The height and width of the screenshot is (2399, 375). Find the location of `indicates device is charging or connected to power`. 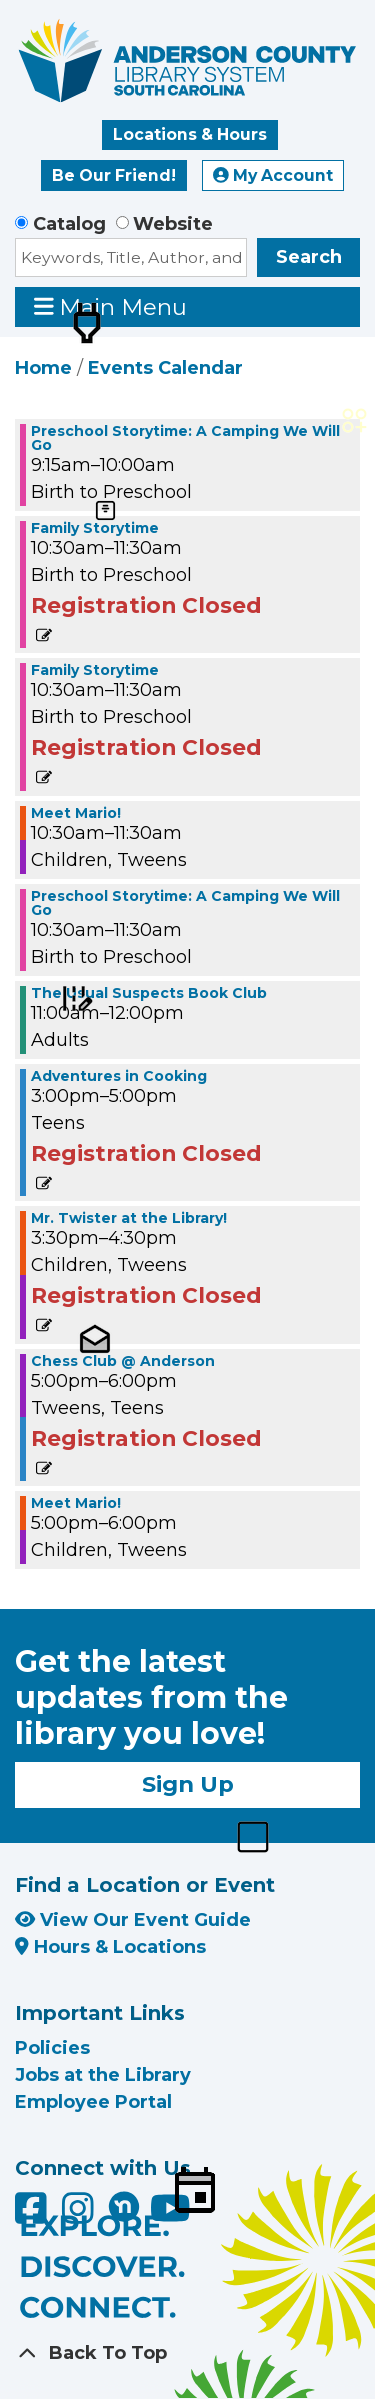

indicates device is charging or connected to power is located at coordinates (87, 323).